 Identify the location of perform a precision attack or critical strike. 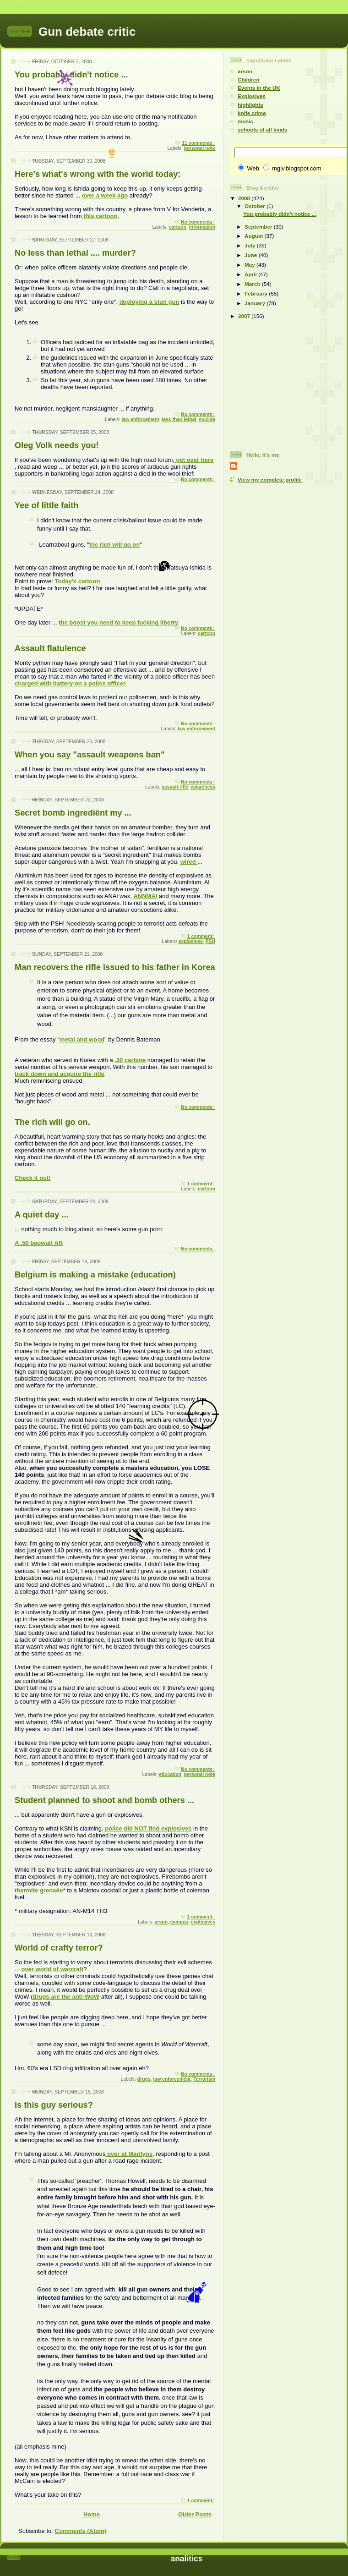
(136, 1536).